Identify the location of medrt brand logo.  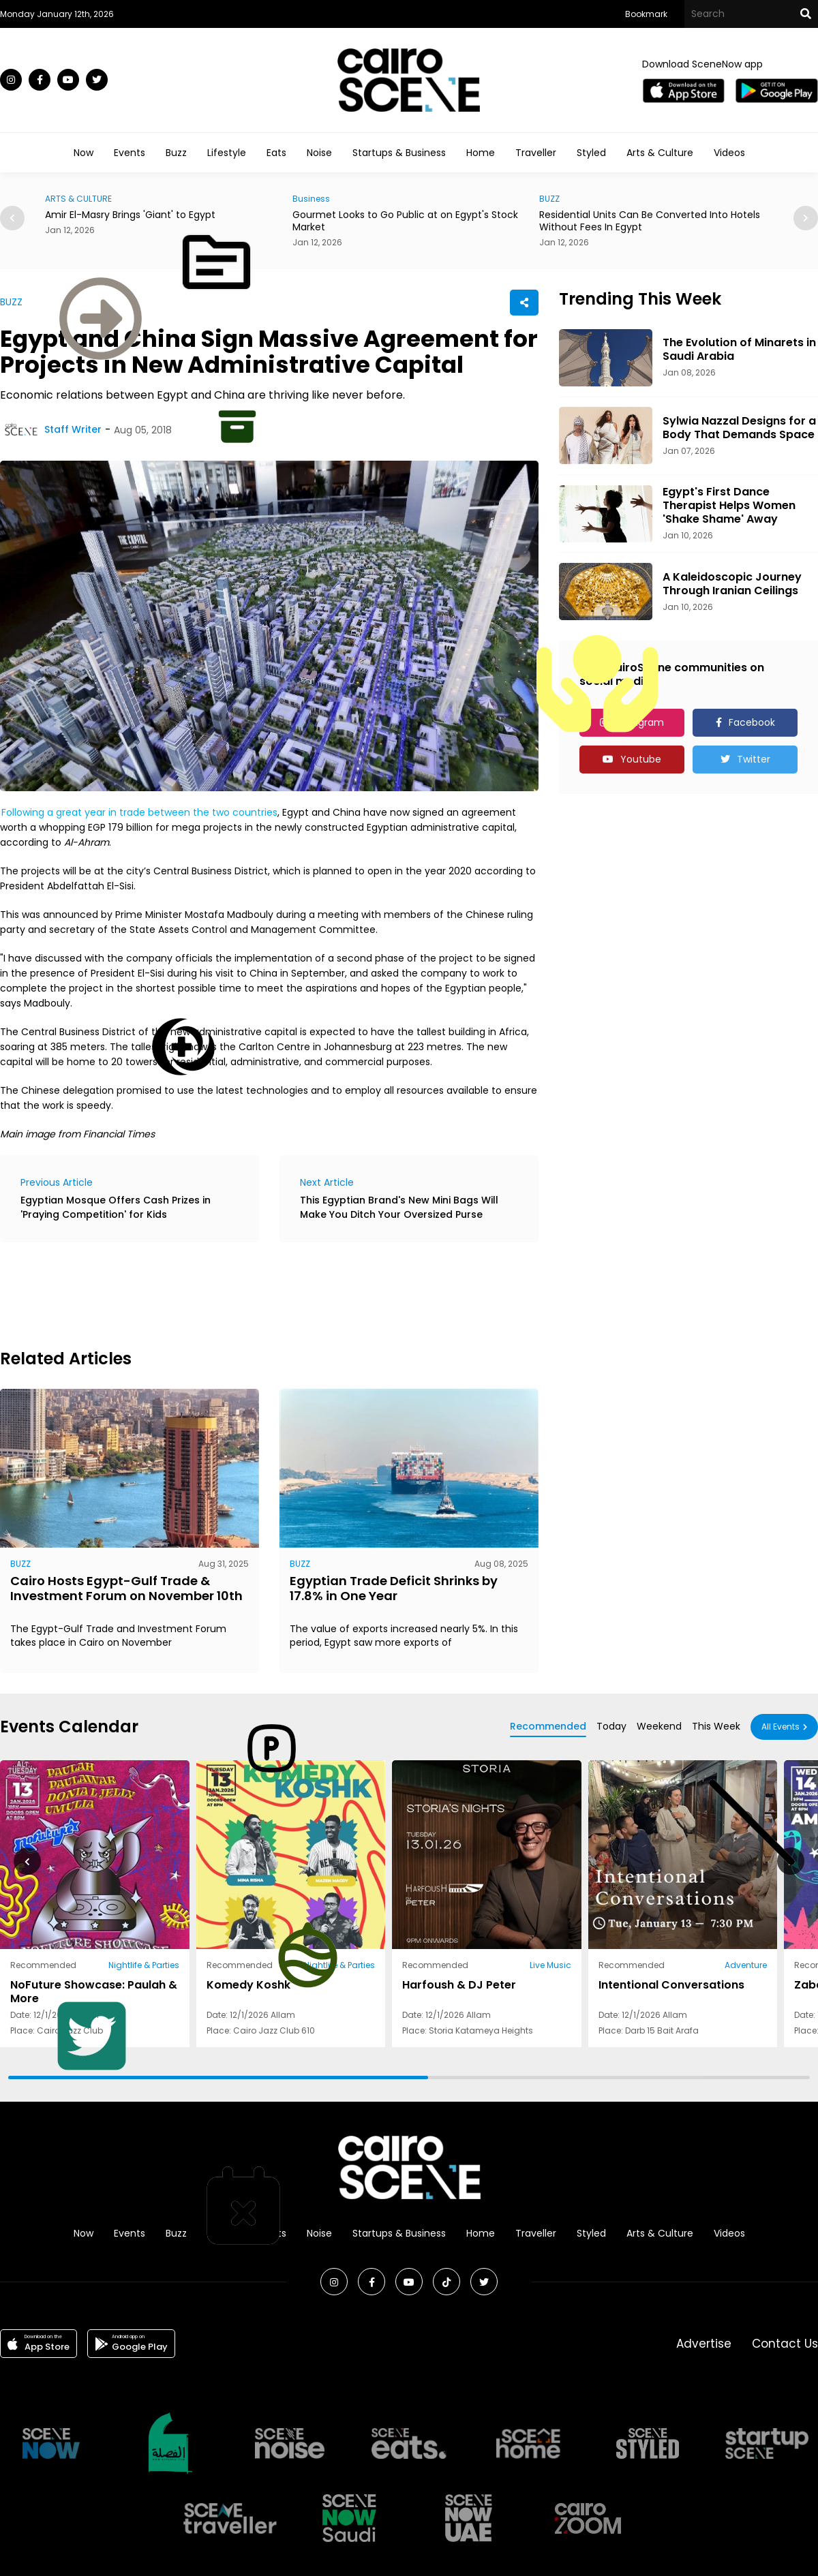
(183, 1047).